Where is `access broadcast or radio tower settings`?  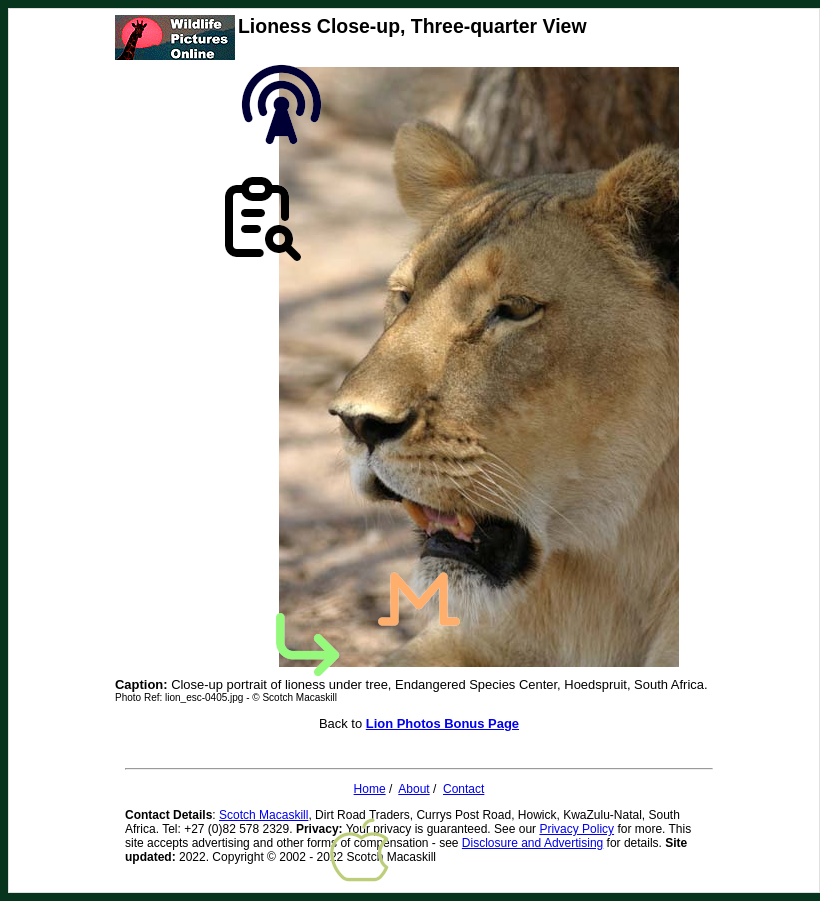
access broadcast or radio tower settings is located at coordinates (281, 104).